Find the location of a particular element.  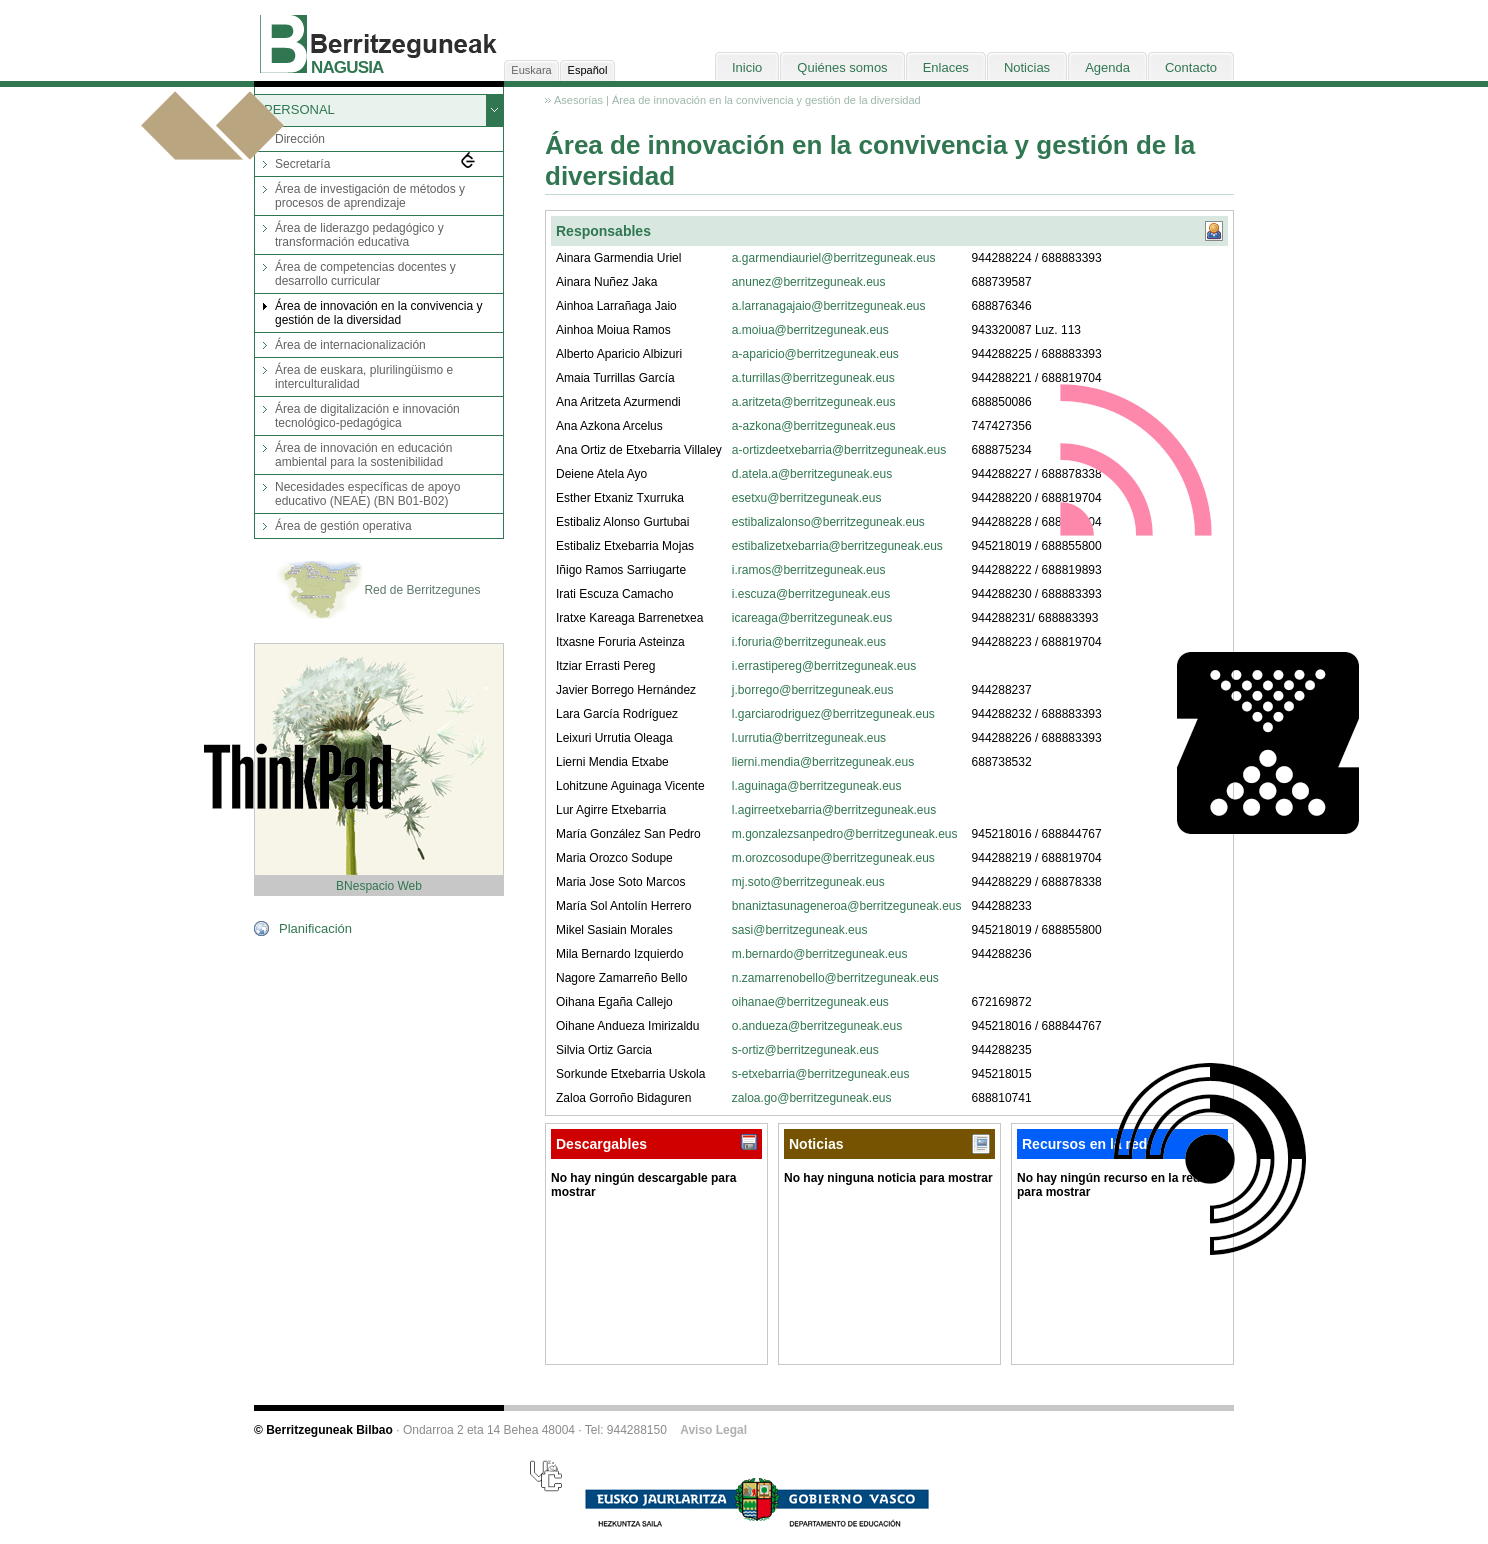

subscribe to RSS feed is located at coordinates (1136, 460).